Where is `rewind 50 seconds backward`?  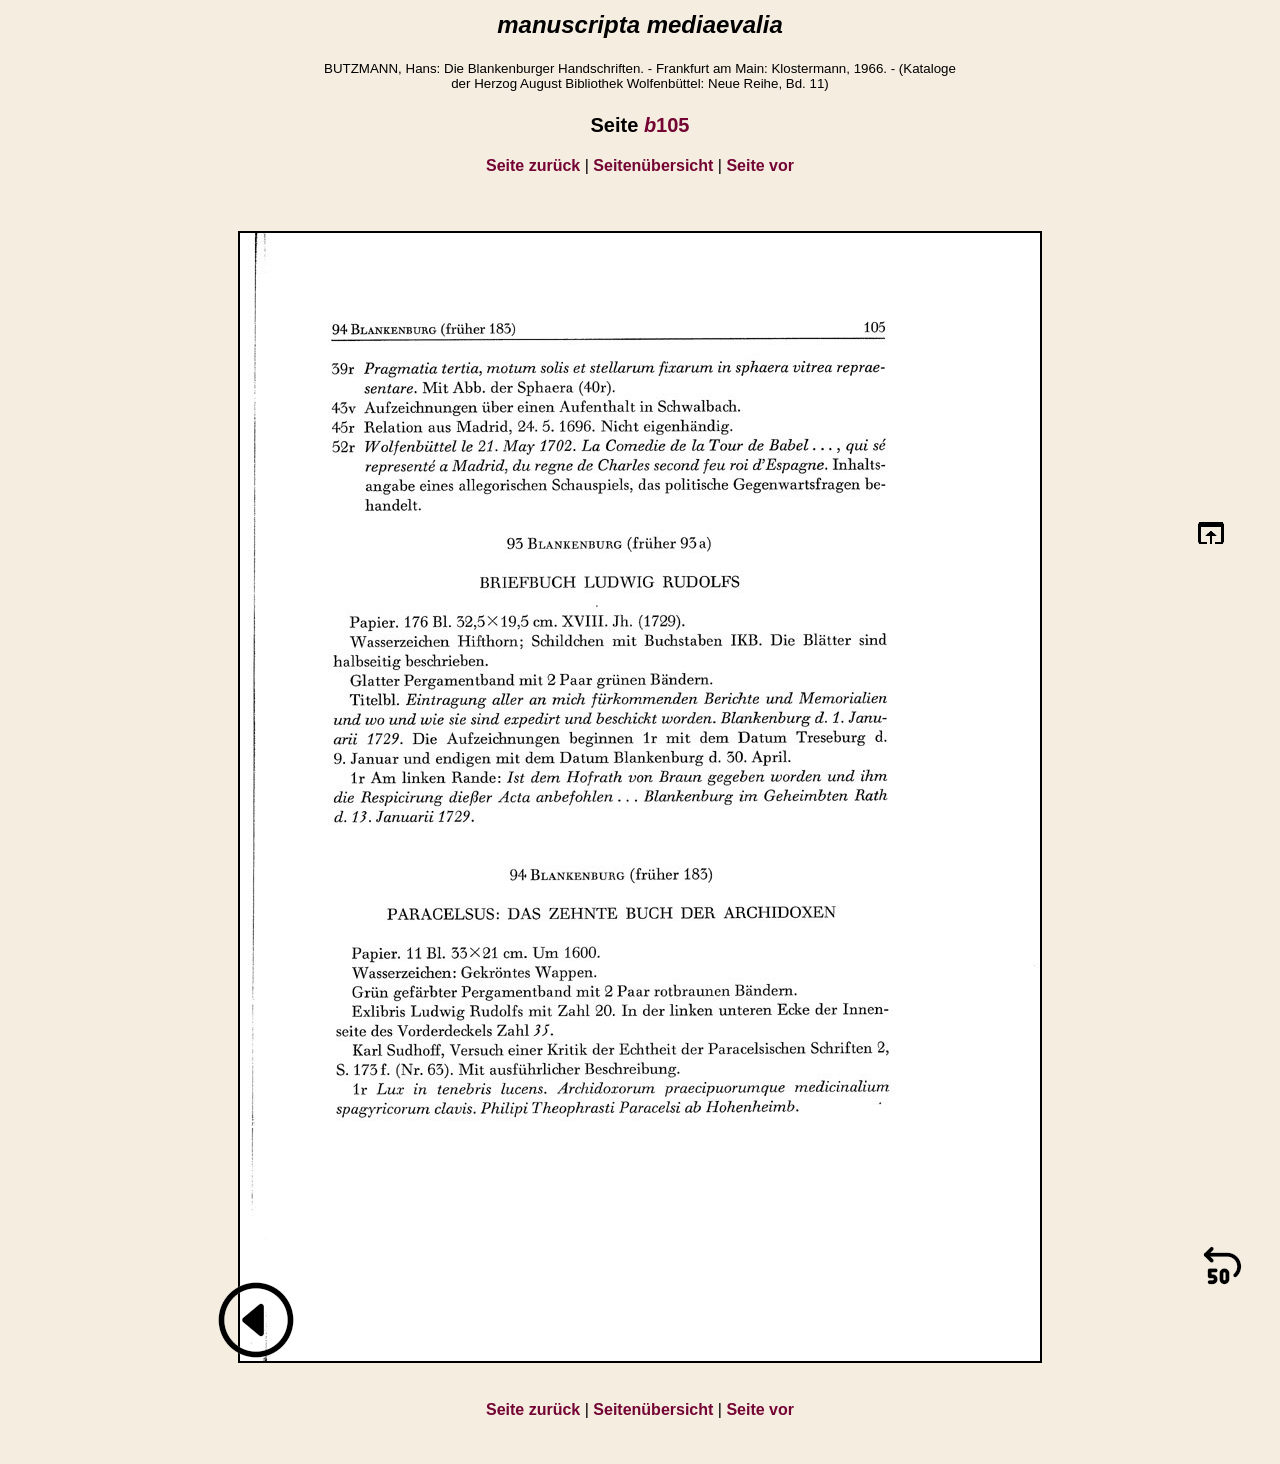 rewind 50 seconds backward is located at coordinates (1221, 1266).